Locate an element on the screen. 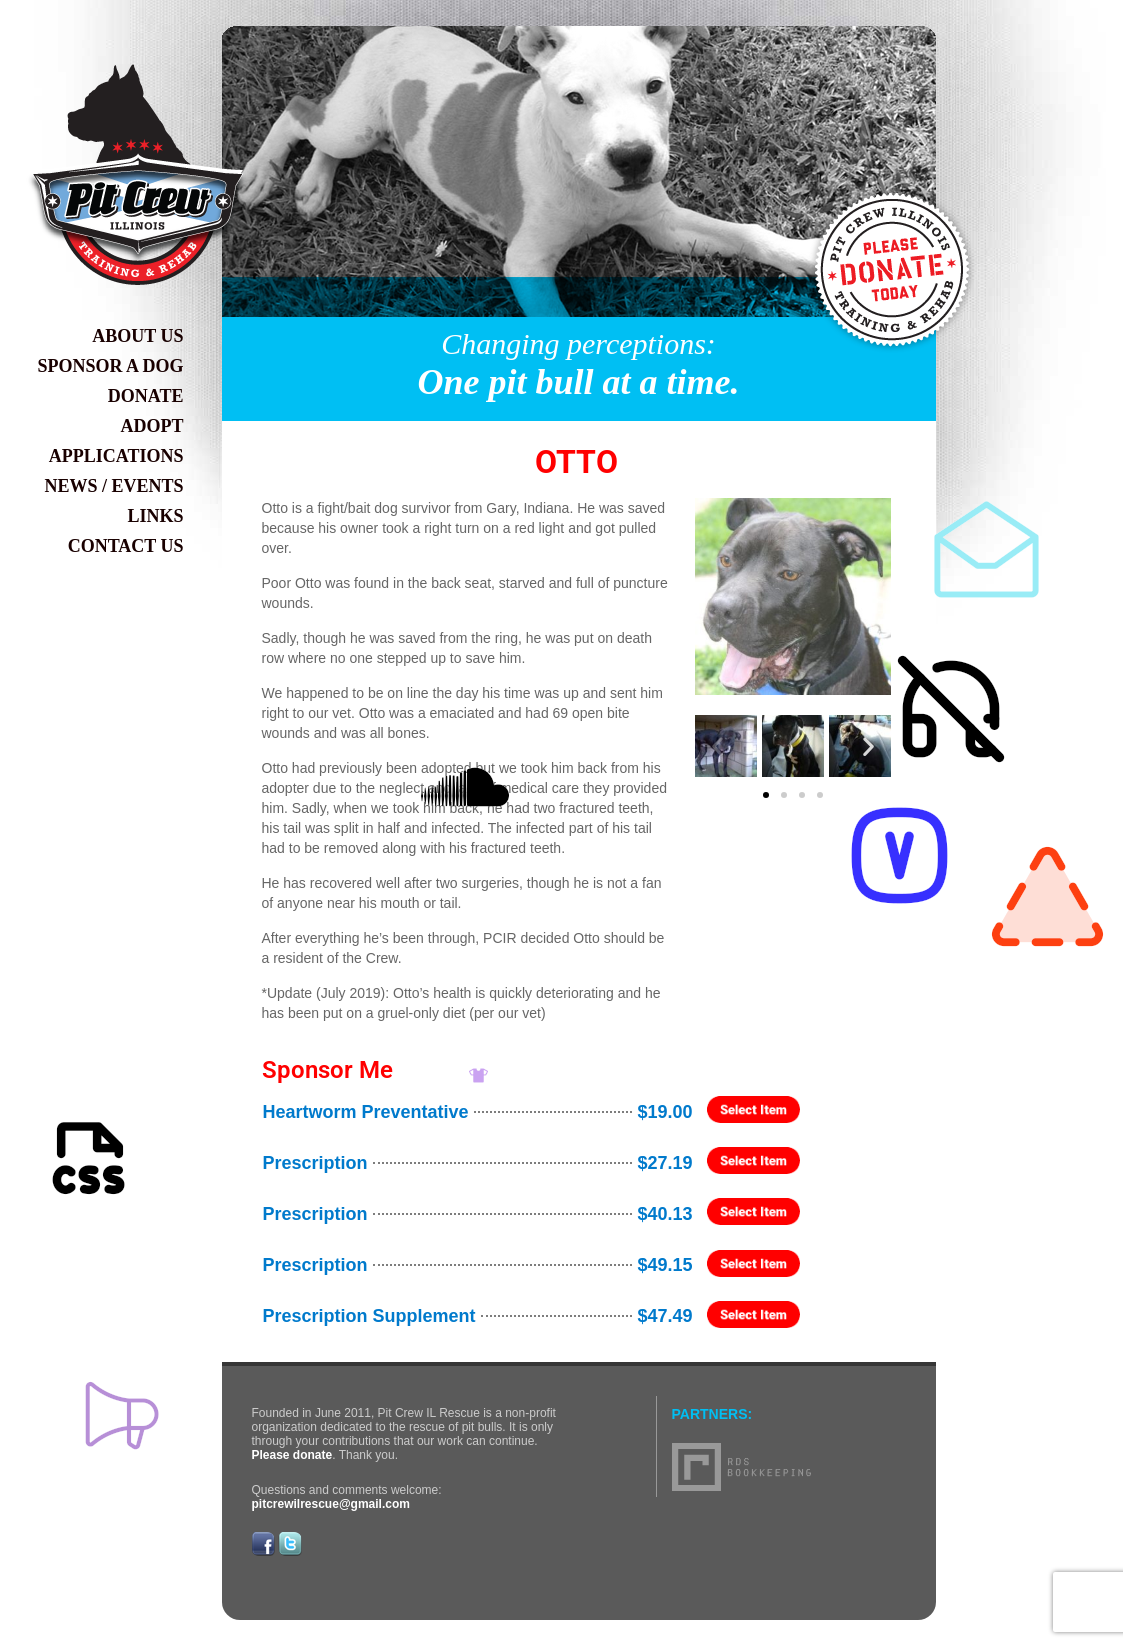 The height and width of the screenshot is (1646, 1123). browse clothing or apparel items is located at coordinates (478, 1075).